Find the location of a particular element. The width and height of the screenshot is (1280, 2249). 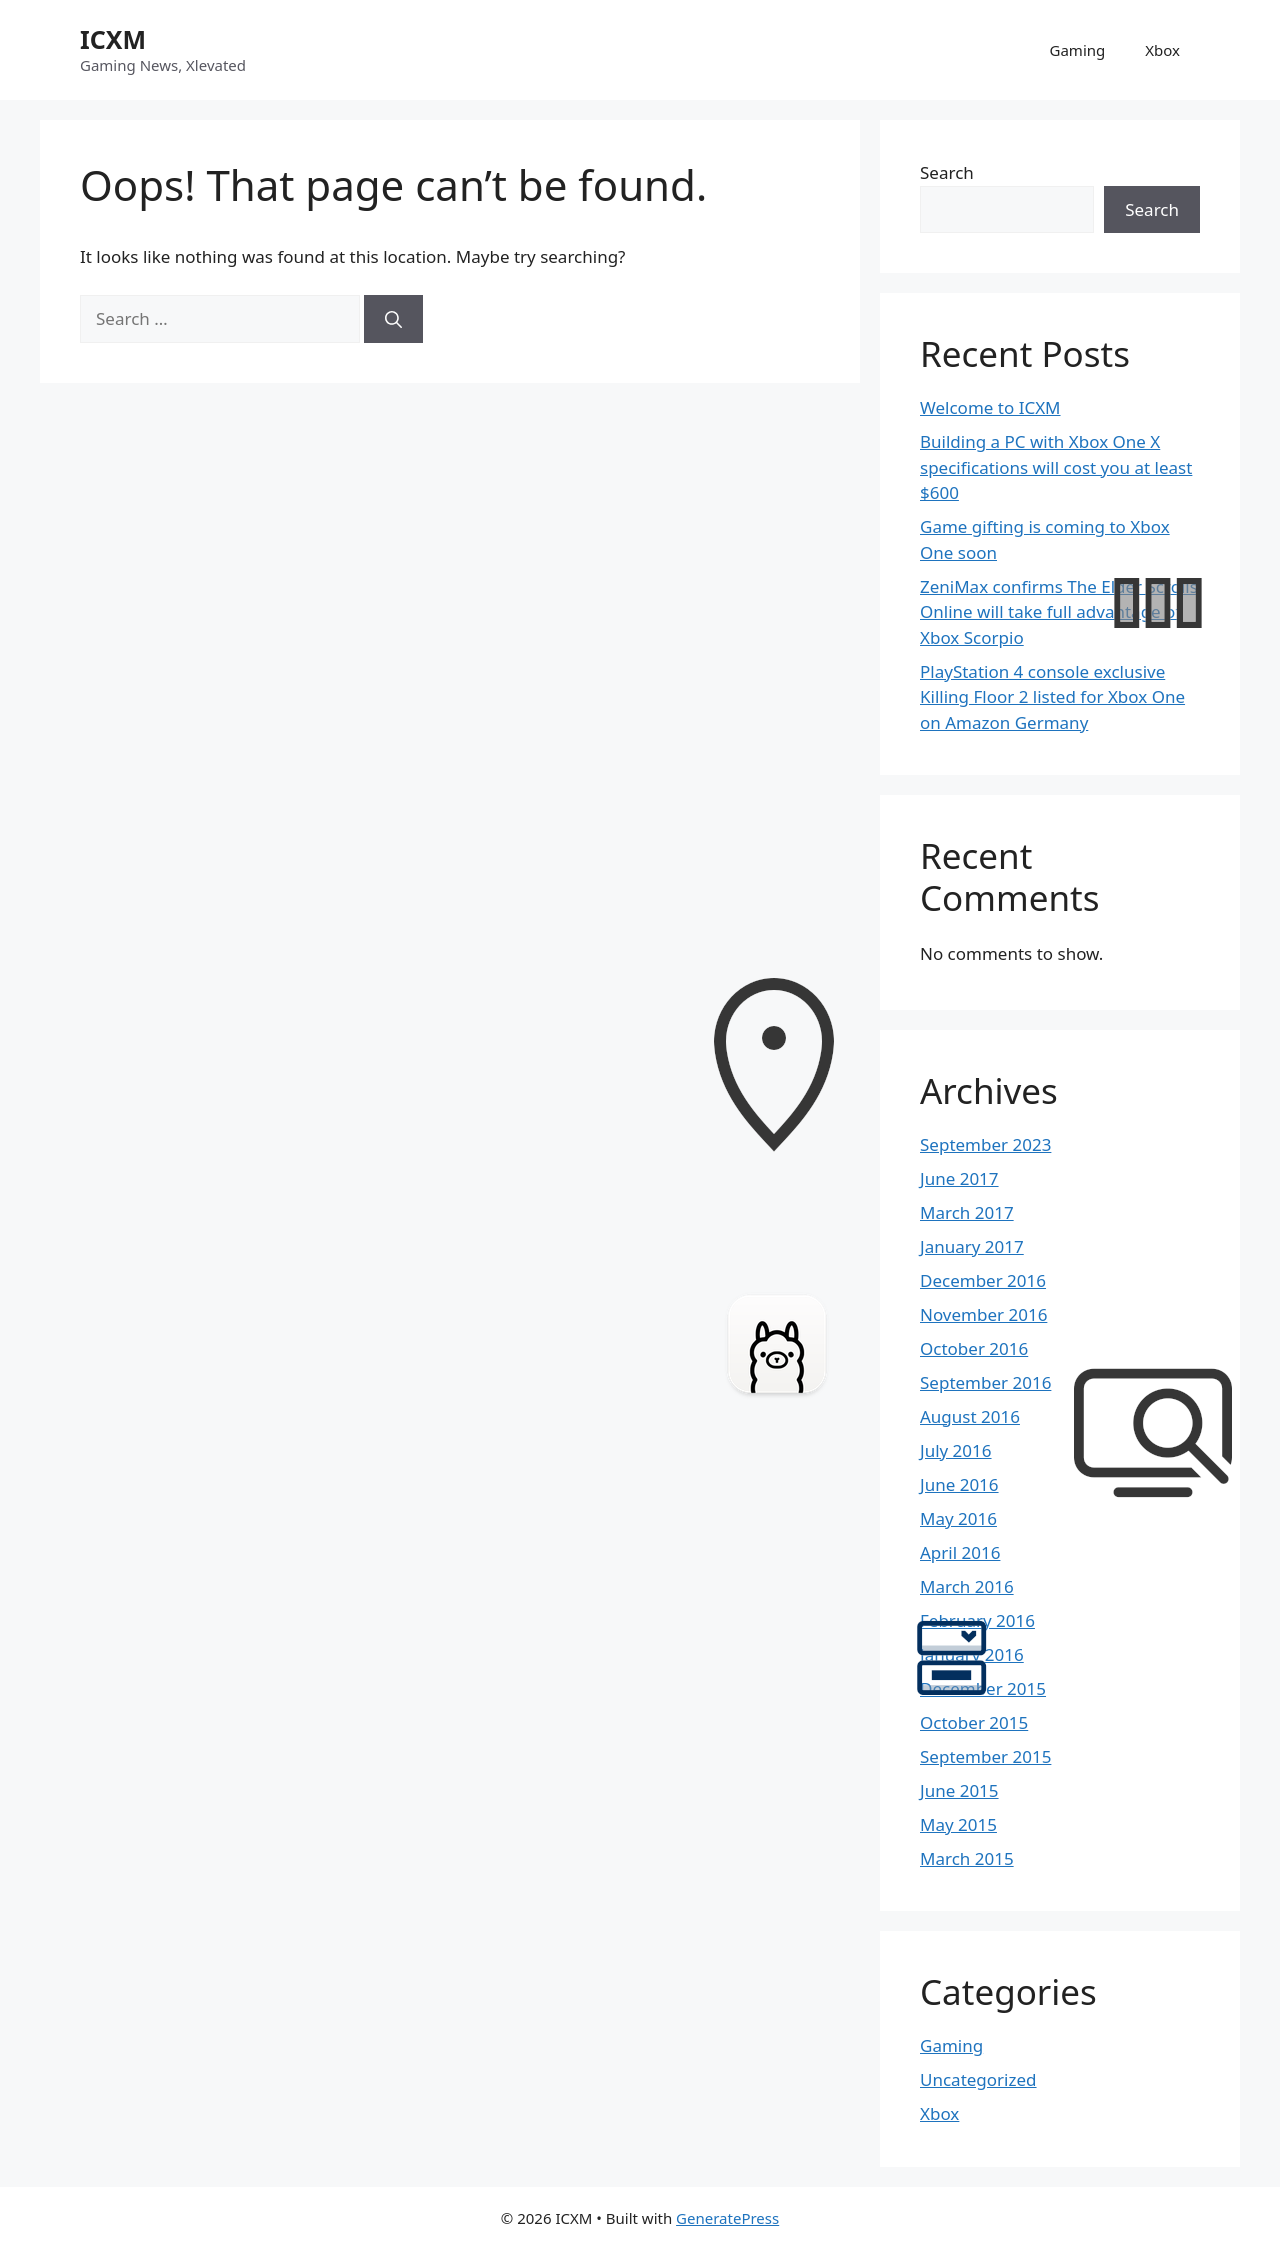

switch between open workspaces or desktops is located at coordinates (1158, 603).